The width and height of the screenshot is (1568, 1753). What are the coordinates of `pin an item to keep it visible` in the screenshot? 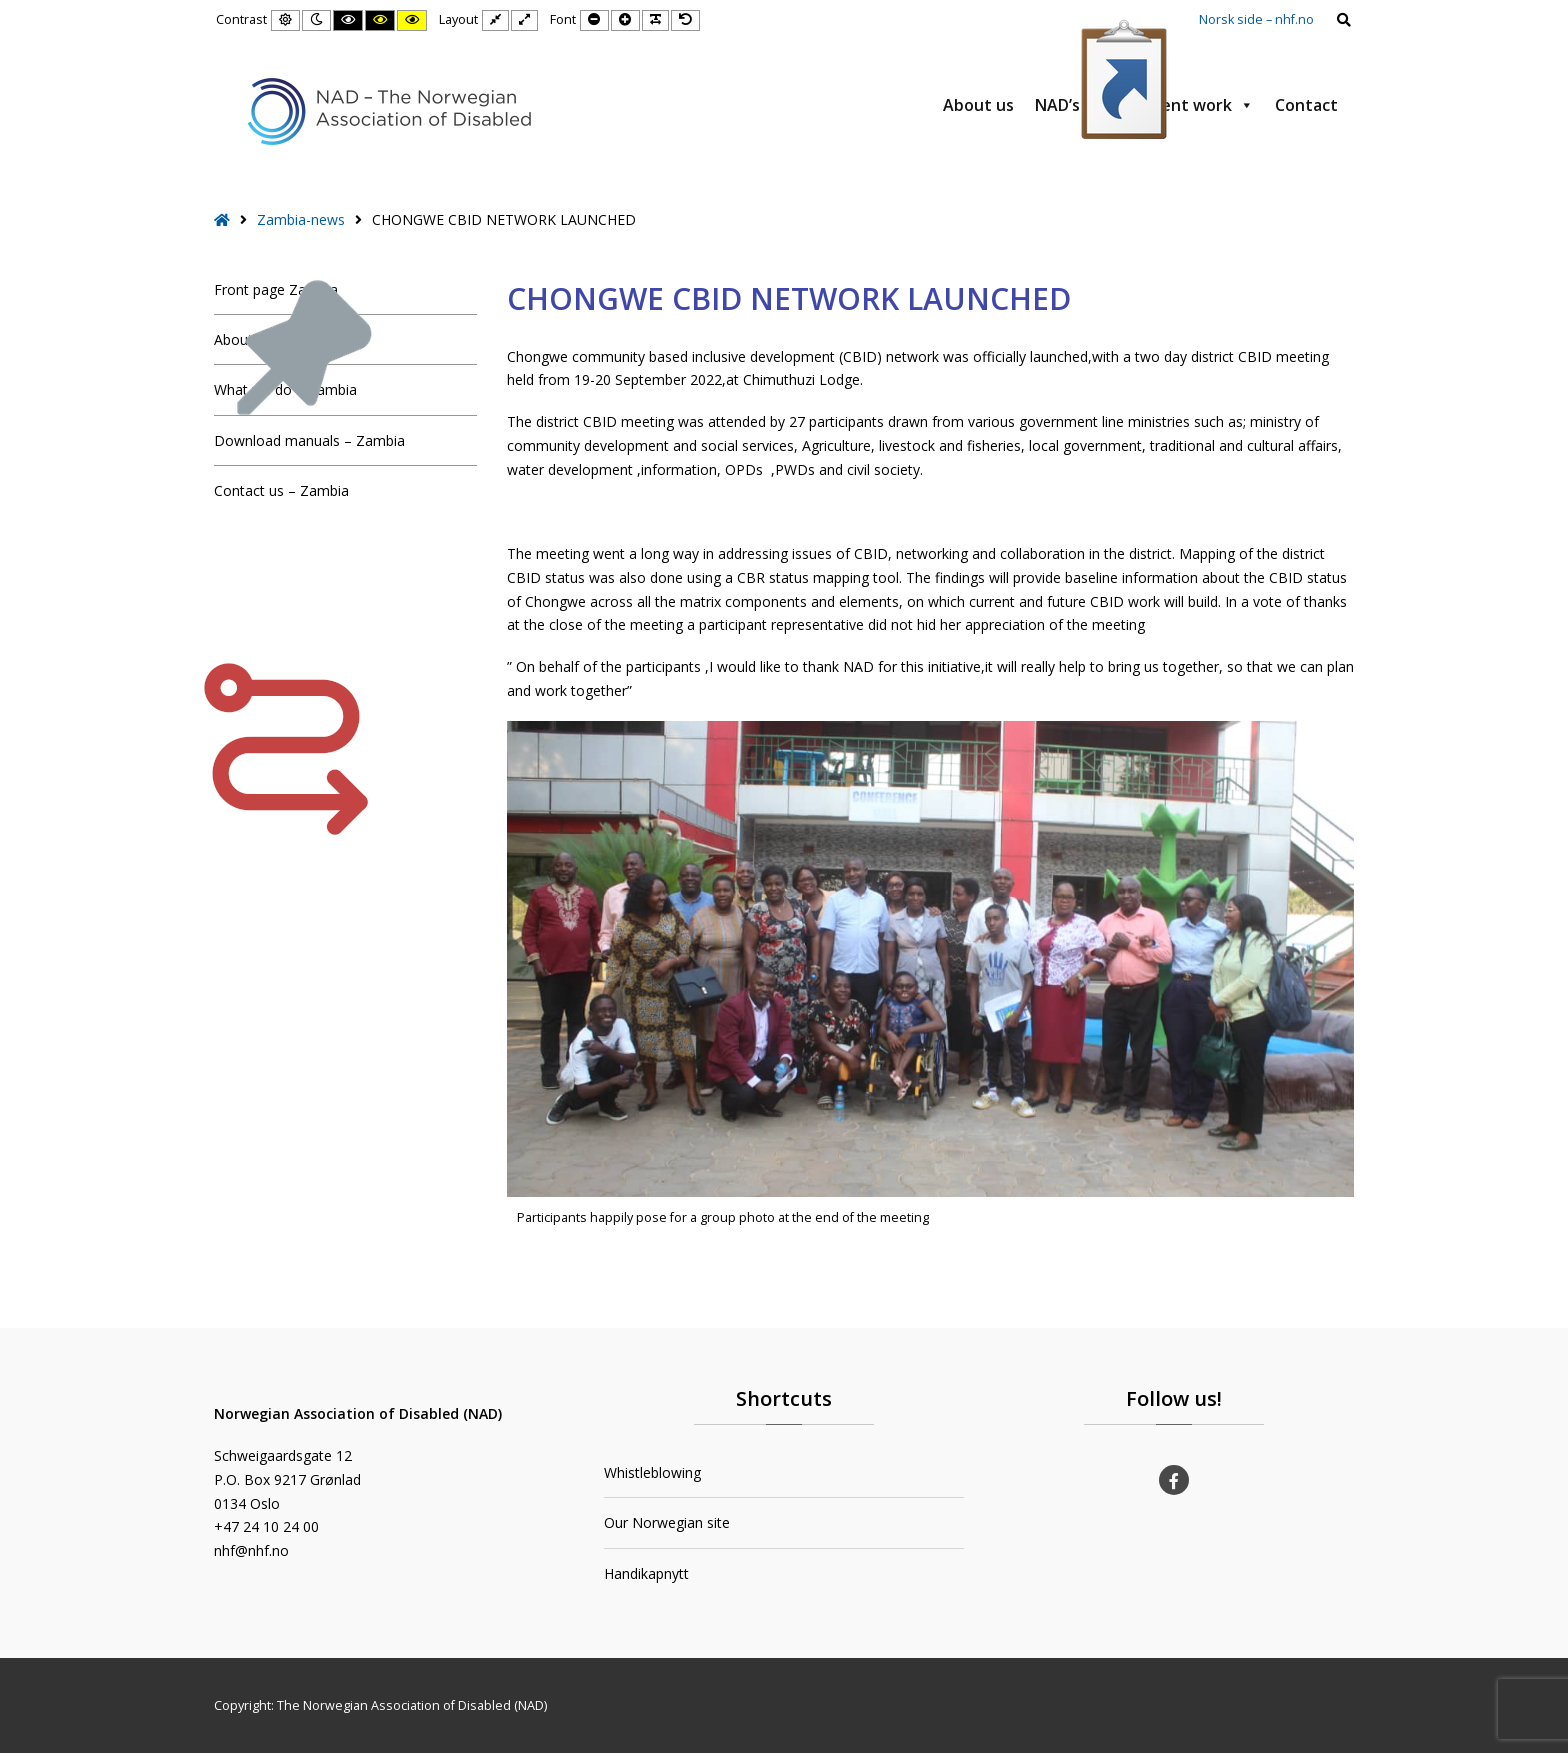 It's located at (306, 345).